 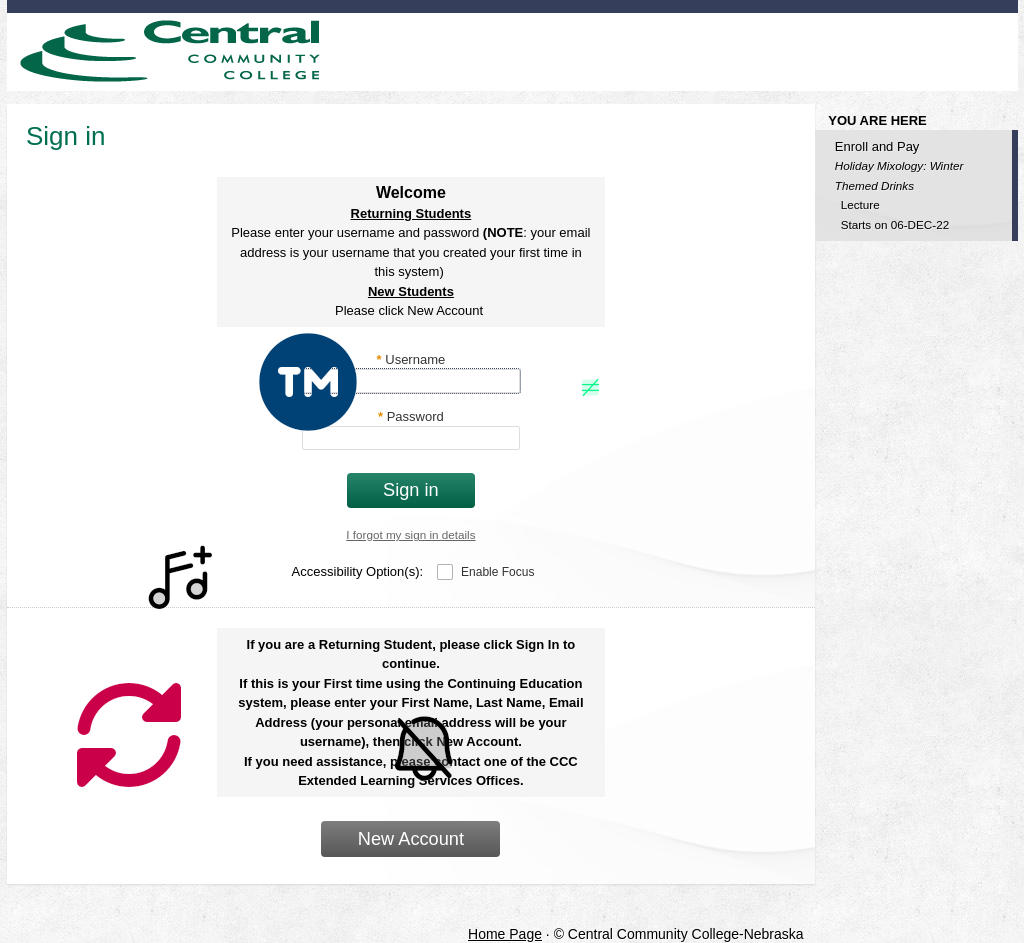 What do you see at coordinates (129, 735) in the screenshot?
I see `sync or refresh content` at bounding box center [129, 735].